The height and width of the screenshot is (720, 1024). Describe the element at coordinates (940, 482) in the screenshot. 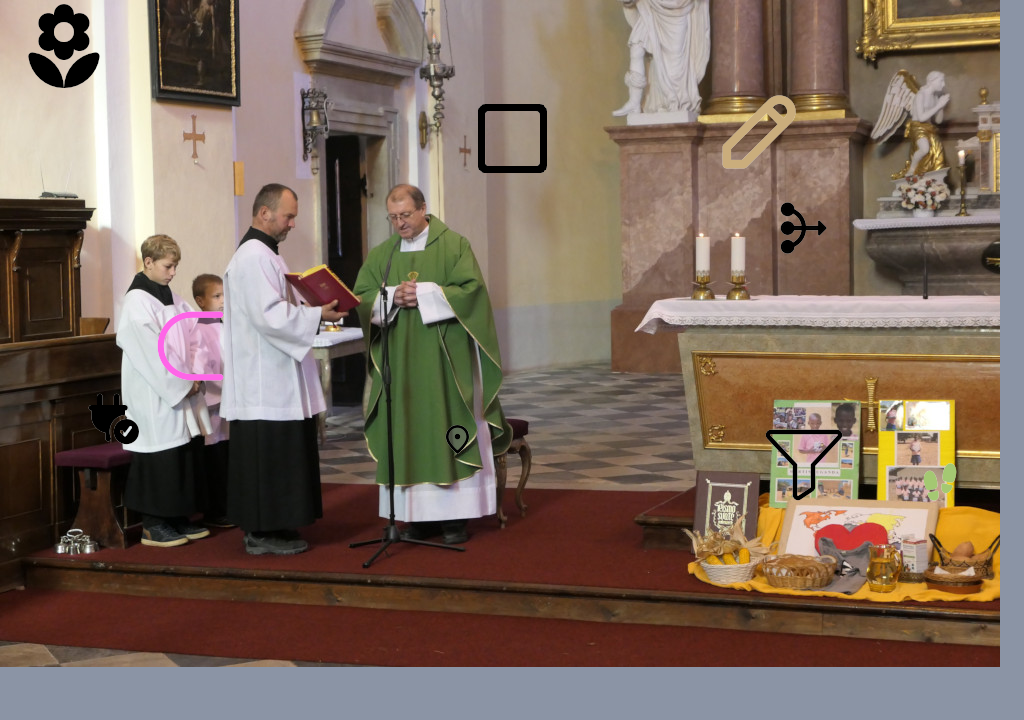

I see `track your steps or walking activity` at that location.